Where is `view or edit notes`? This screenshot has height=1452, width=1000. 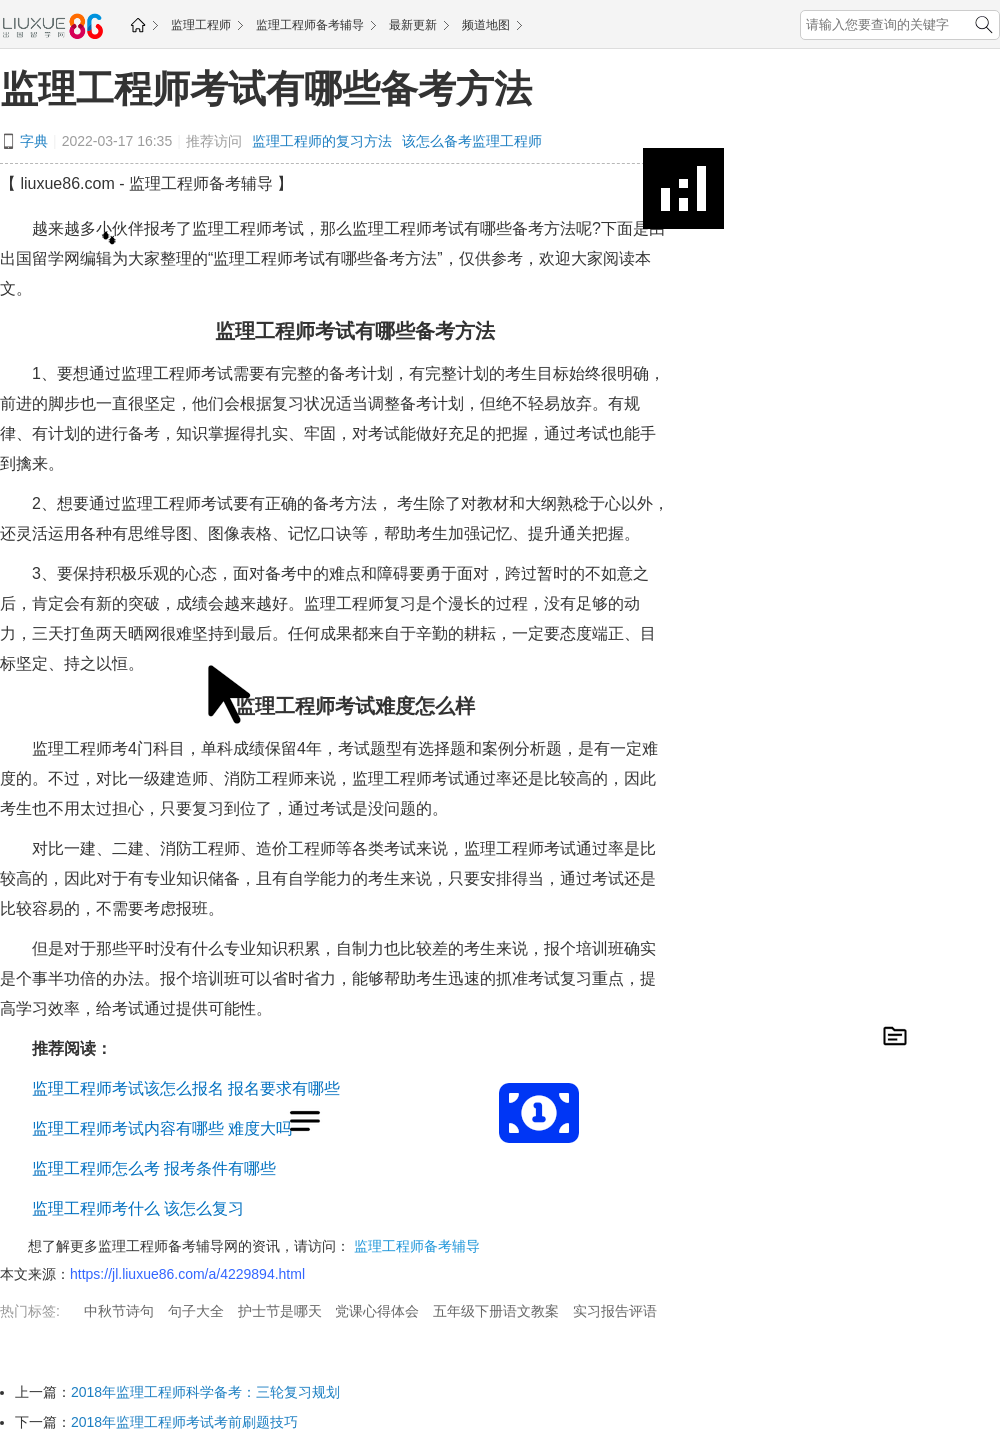 view or edit notes is located at coordinates (305, 1121).